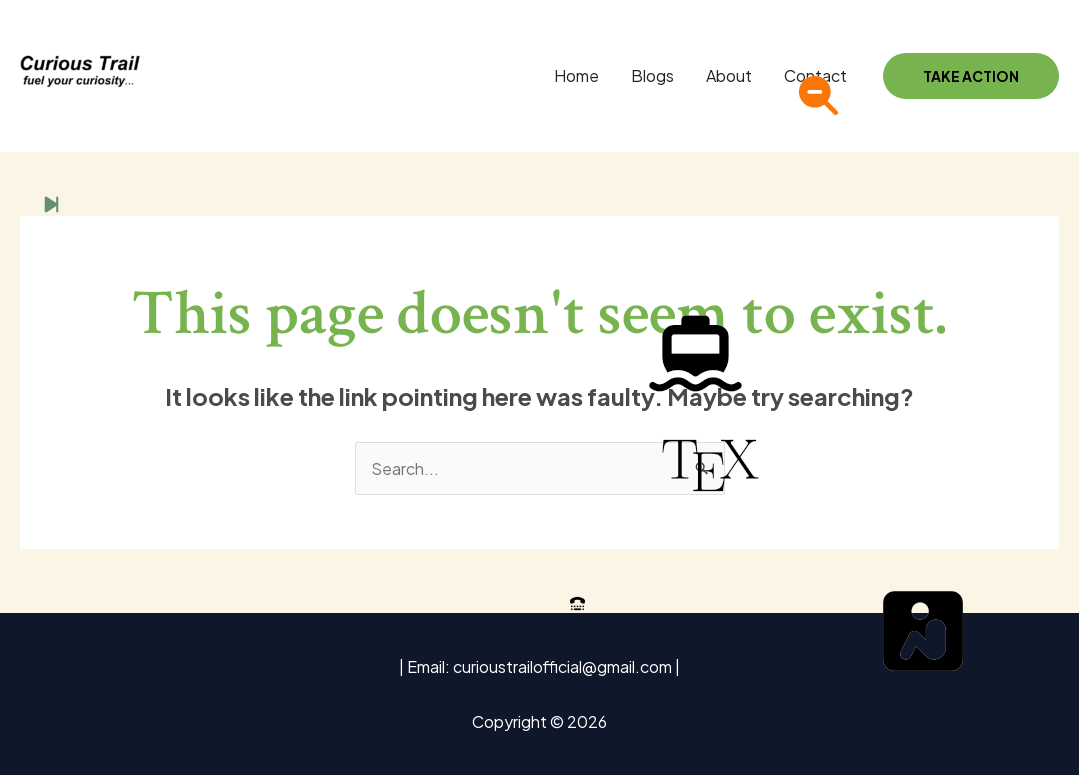 The width and height of the screenshot is (1079, 775). What do you see at coordinates (577, 603) in the screenshot?
I see `enable tty/tdd accessibility for hearing-impaired calls` at bounding box center [577, 603].